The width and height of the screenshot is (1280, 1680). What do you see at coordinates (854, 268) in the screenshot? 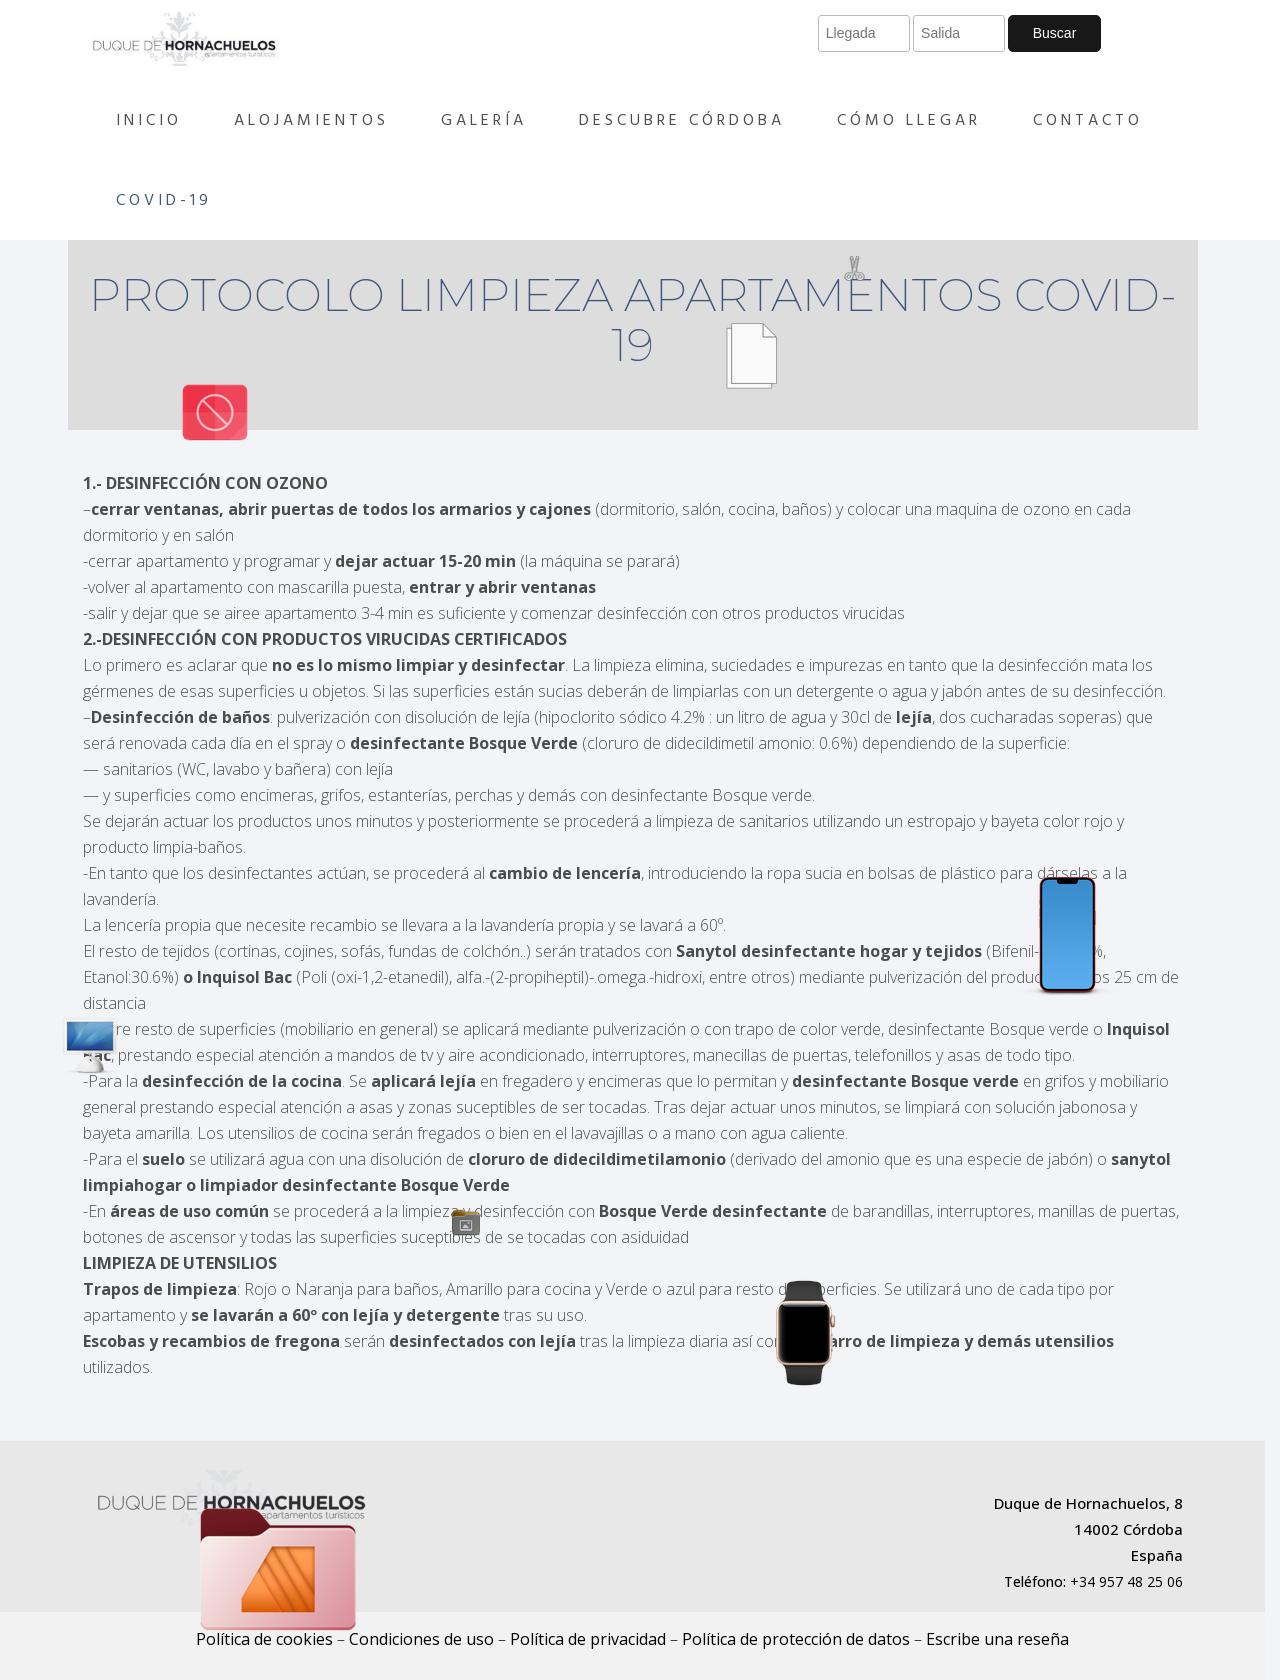
I see `cut selected content to clipboard` at bounding box center [854, 268].